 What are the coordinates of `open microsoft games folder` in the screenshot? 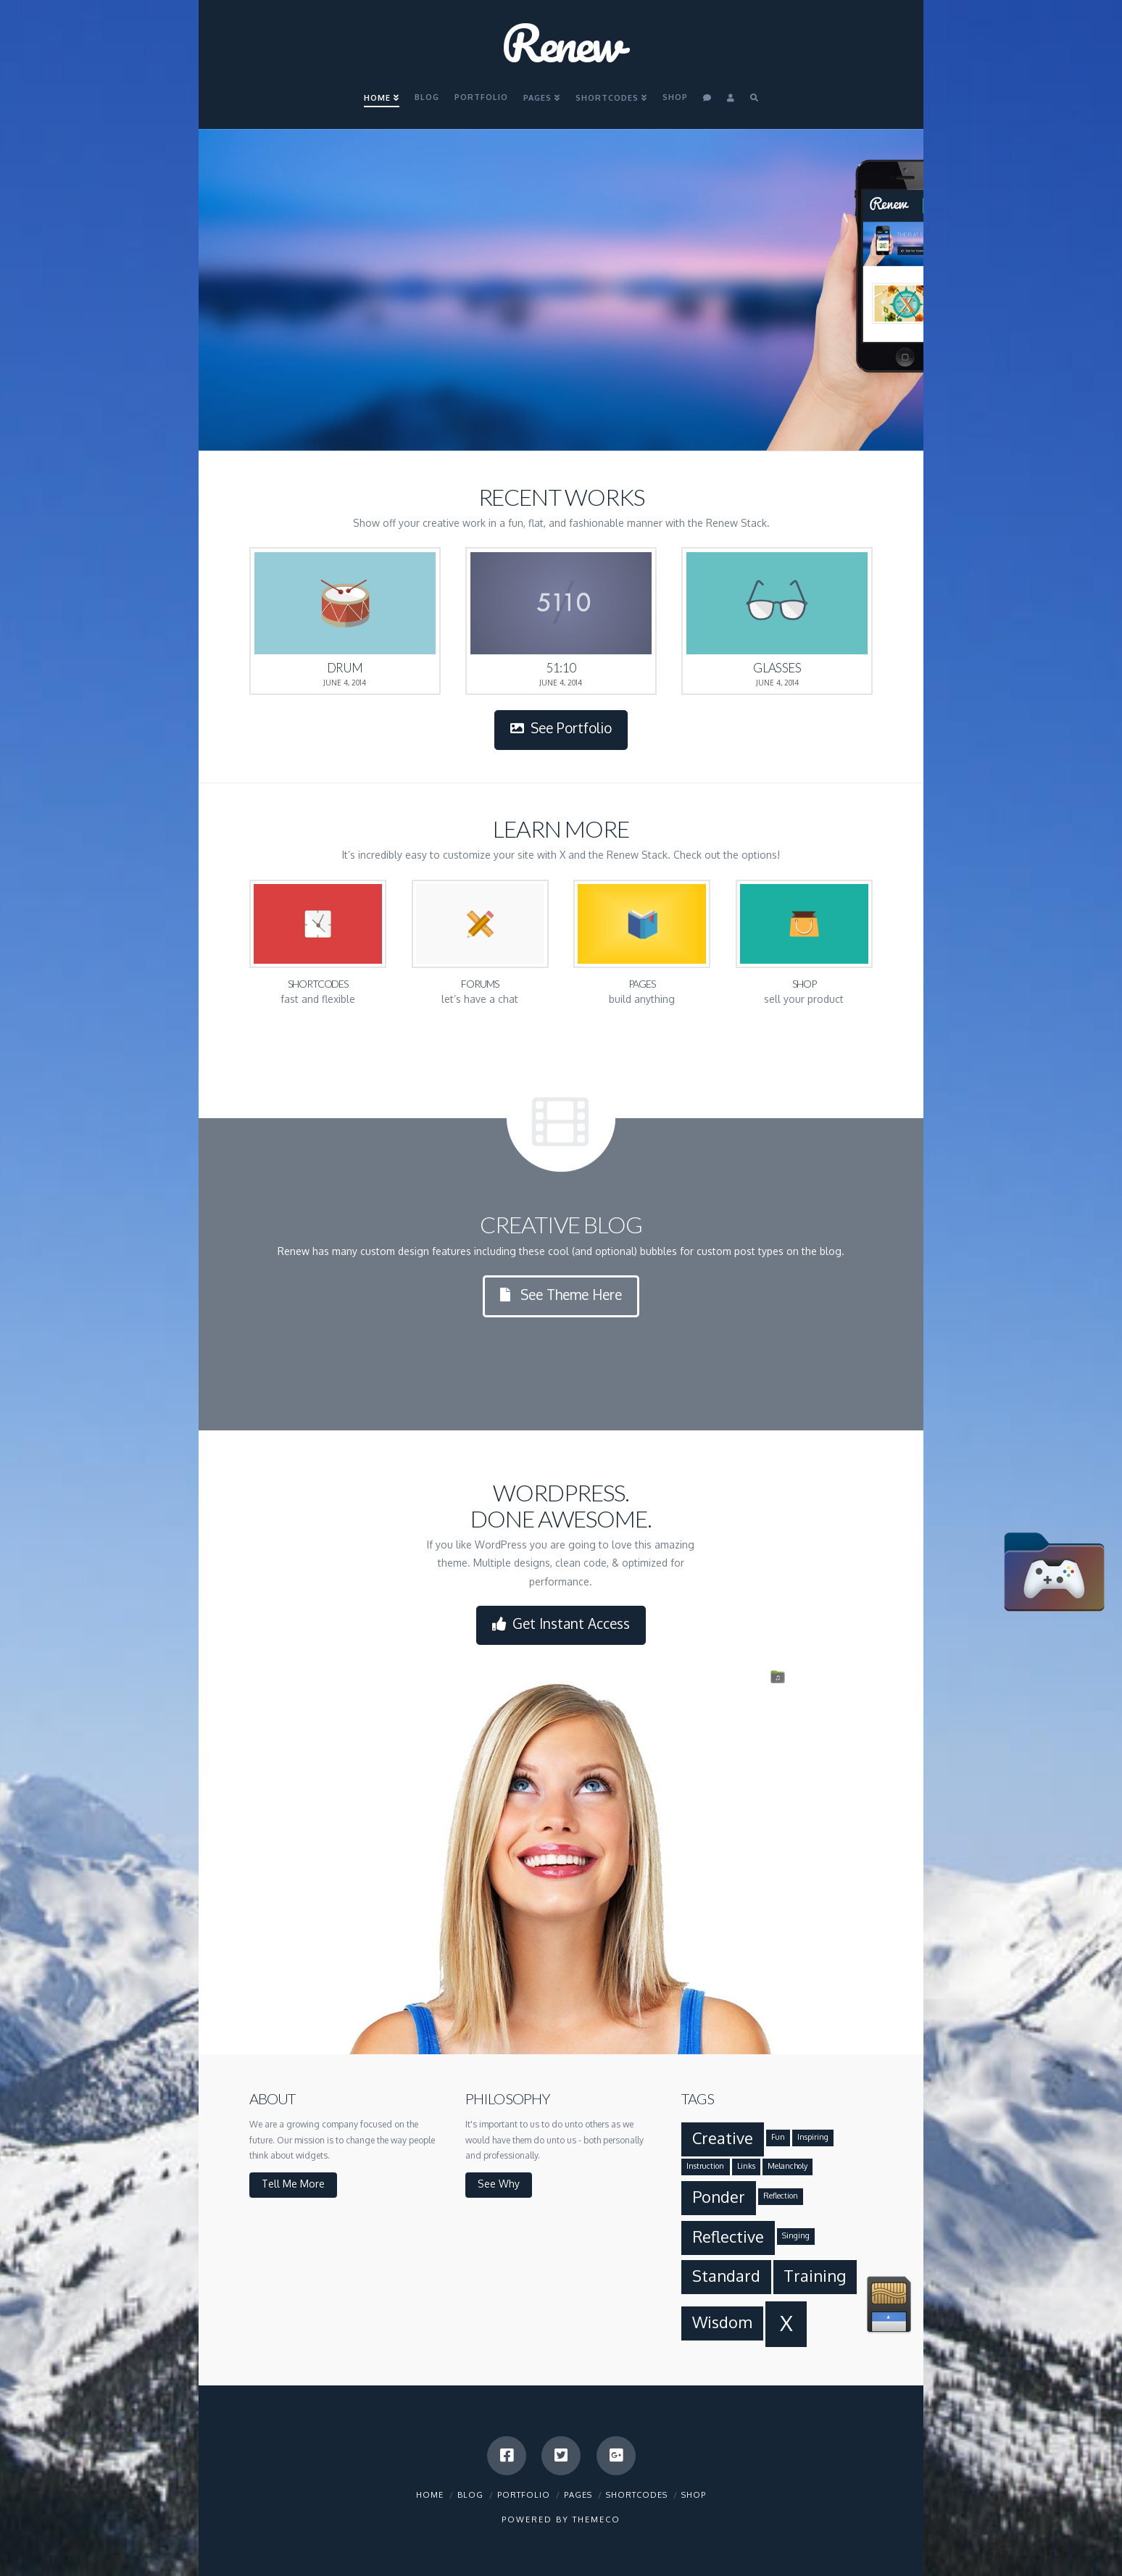 It's located at (1054, 1575).